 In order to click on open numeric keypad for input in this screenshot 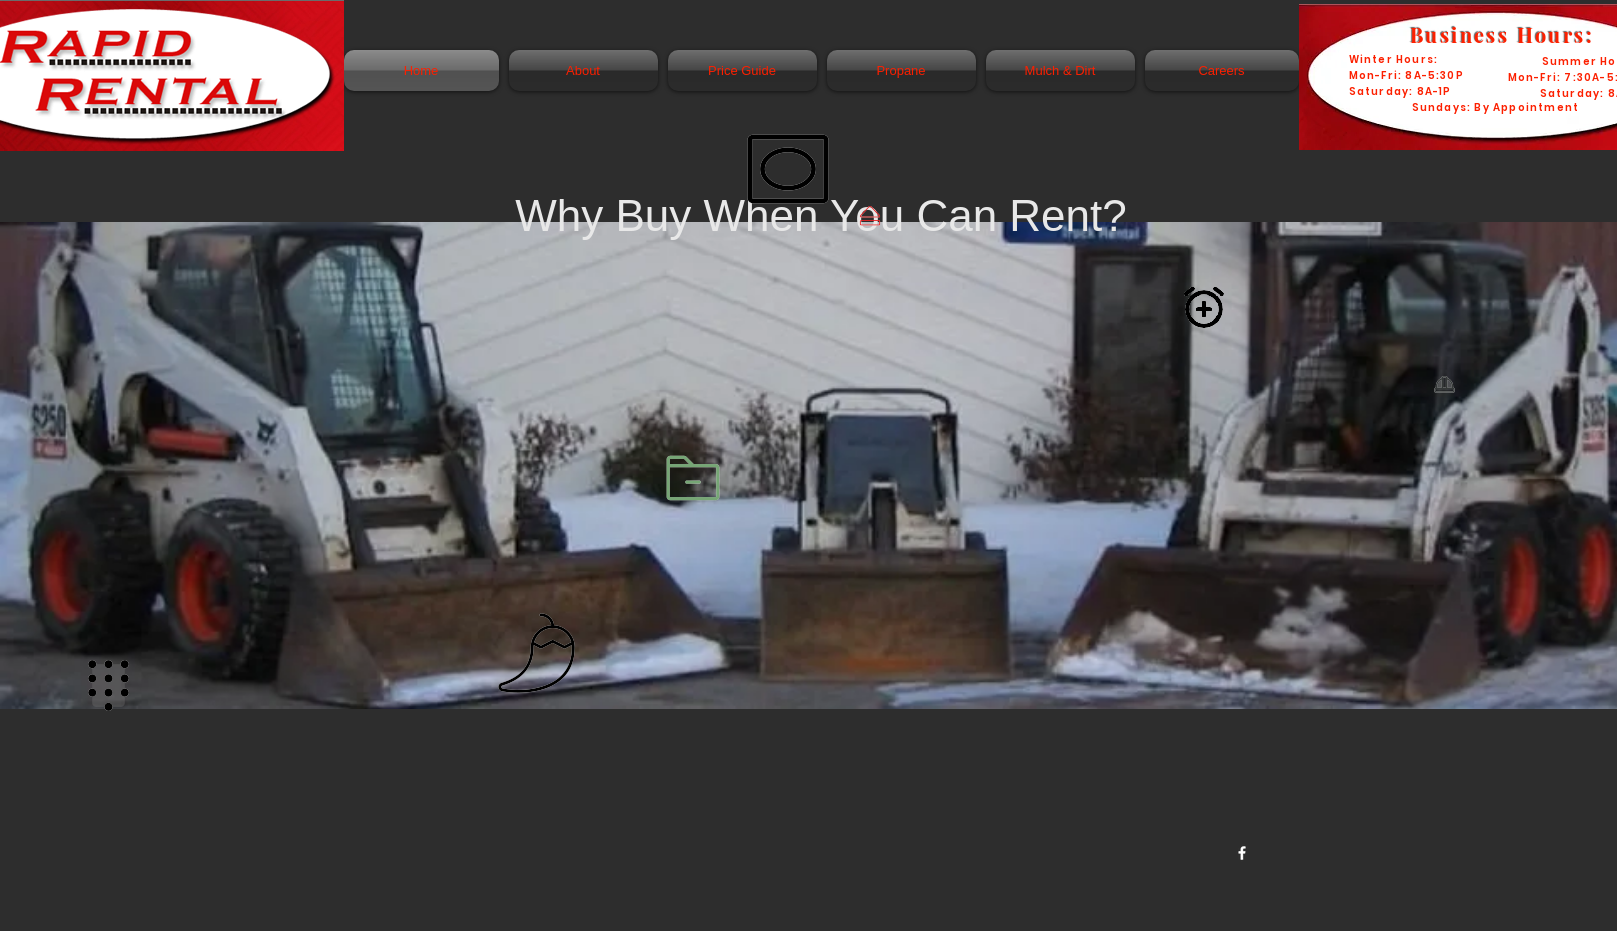, I will do `click(108, 684)`.